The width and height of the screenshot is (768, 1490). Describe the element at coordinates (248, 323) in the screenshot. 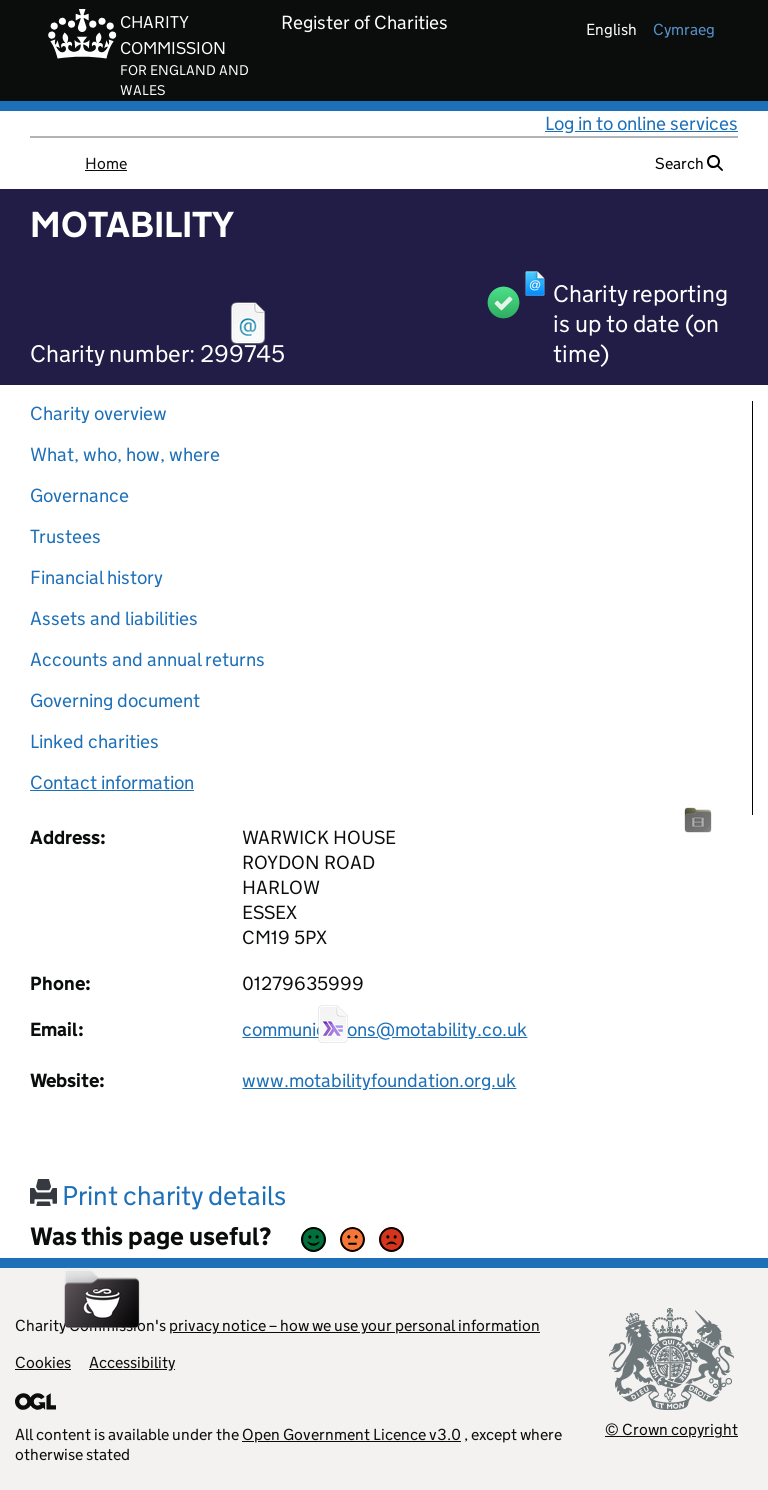

I see `an email message file or attachment` at that location.